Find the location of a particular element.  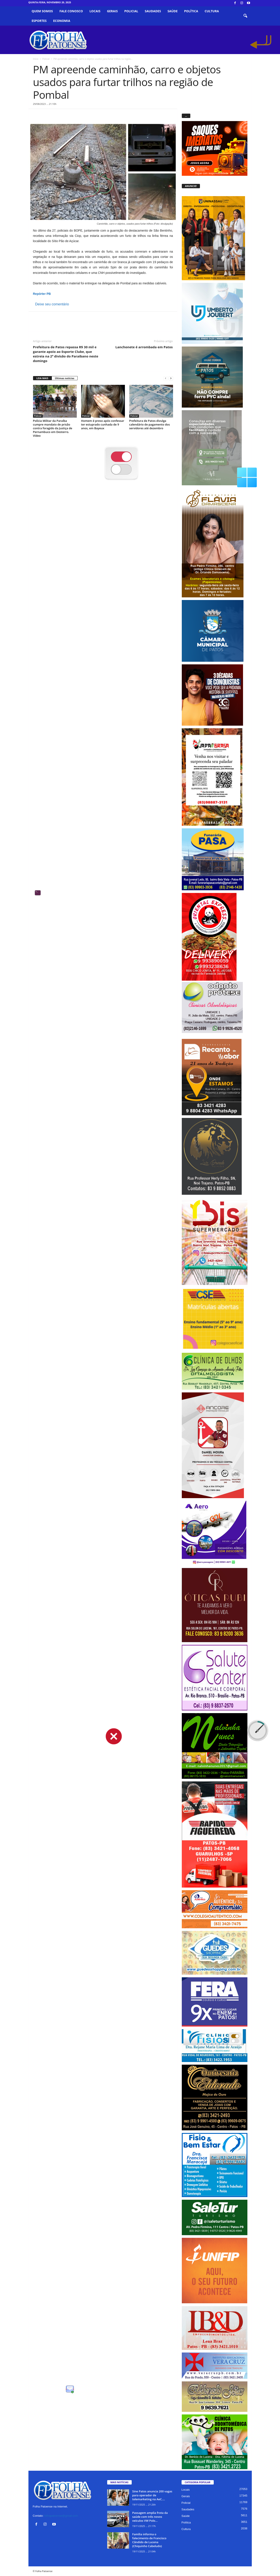

cancel or close a dialog is located at coordinates (114, 1736).